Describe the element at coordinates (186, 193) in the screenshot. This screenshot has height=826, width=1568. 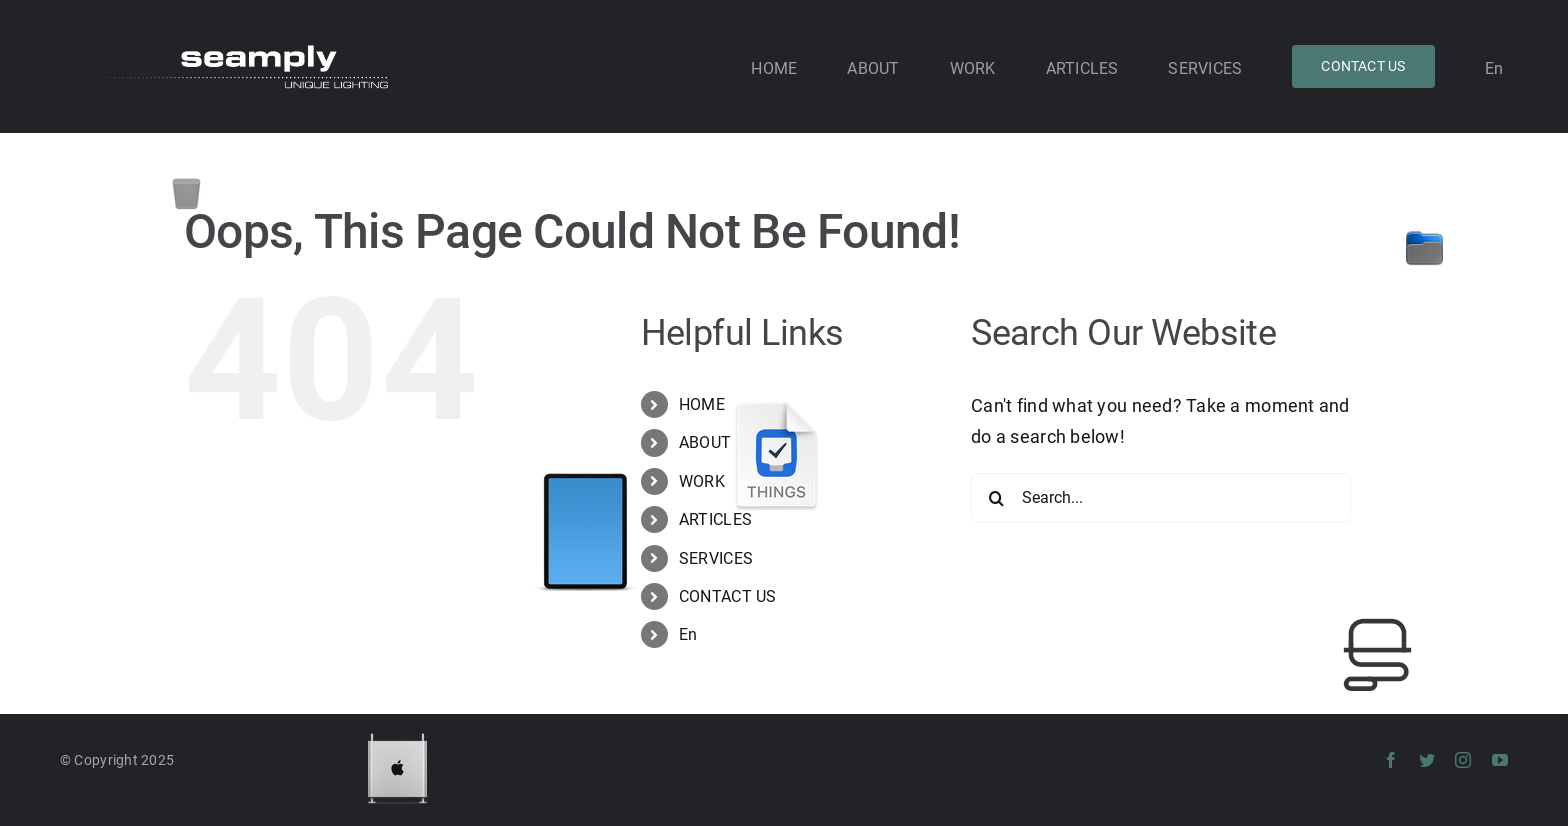
I see `empty trash bin ready to receive deleted items` at that location.